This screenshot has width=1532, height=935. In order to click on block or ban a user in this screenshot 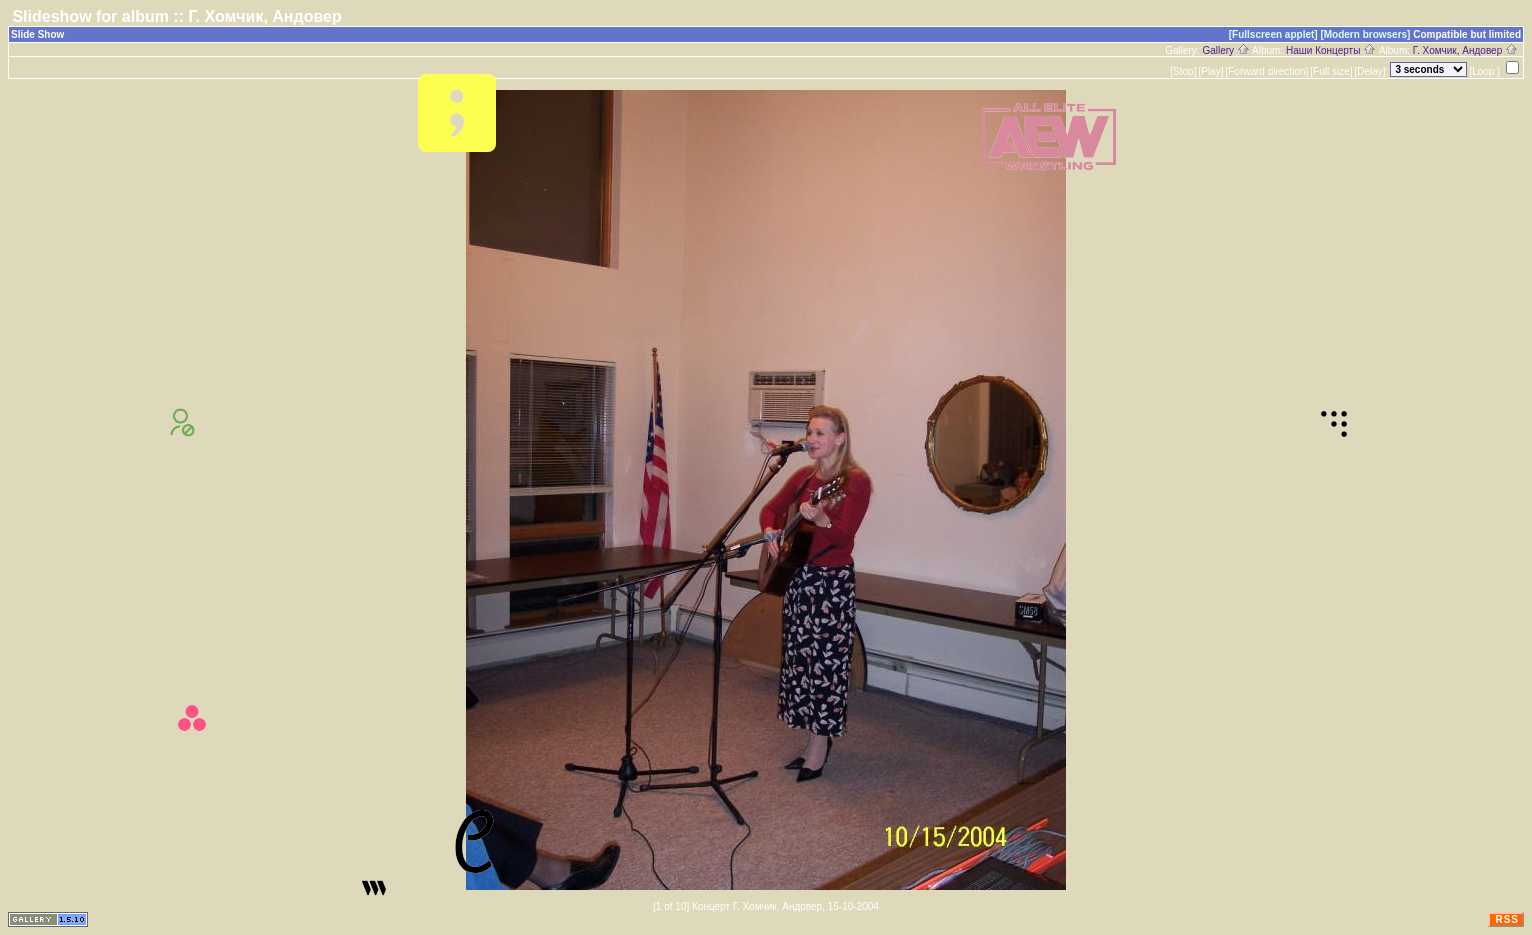, I will do `click(180, 422)`.